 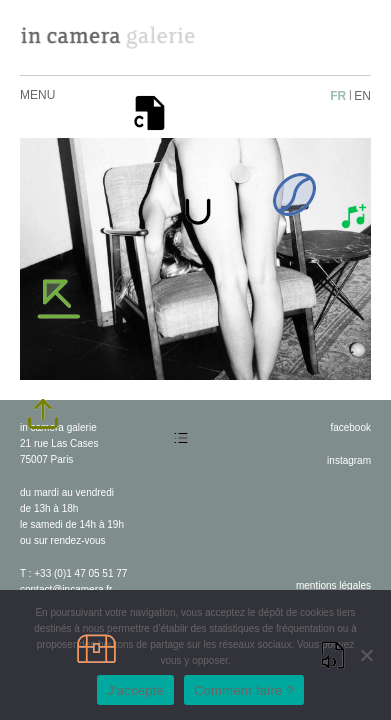 I want to click on view items in a list format, so click(x=181, y=438).